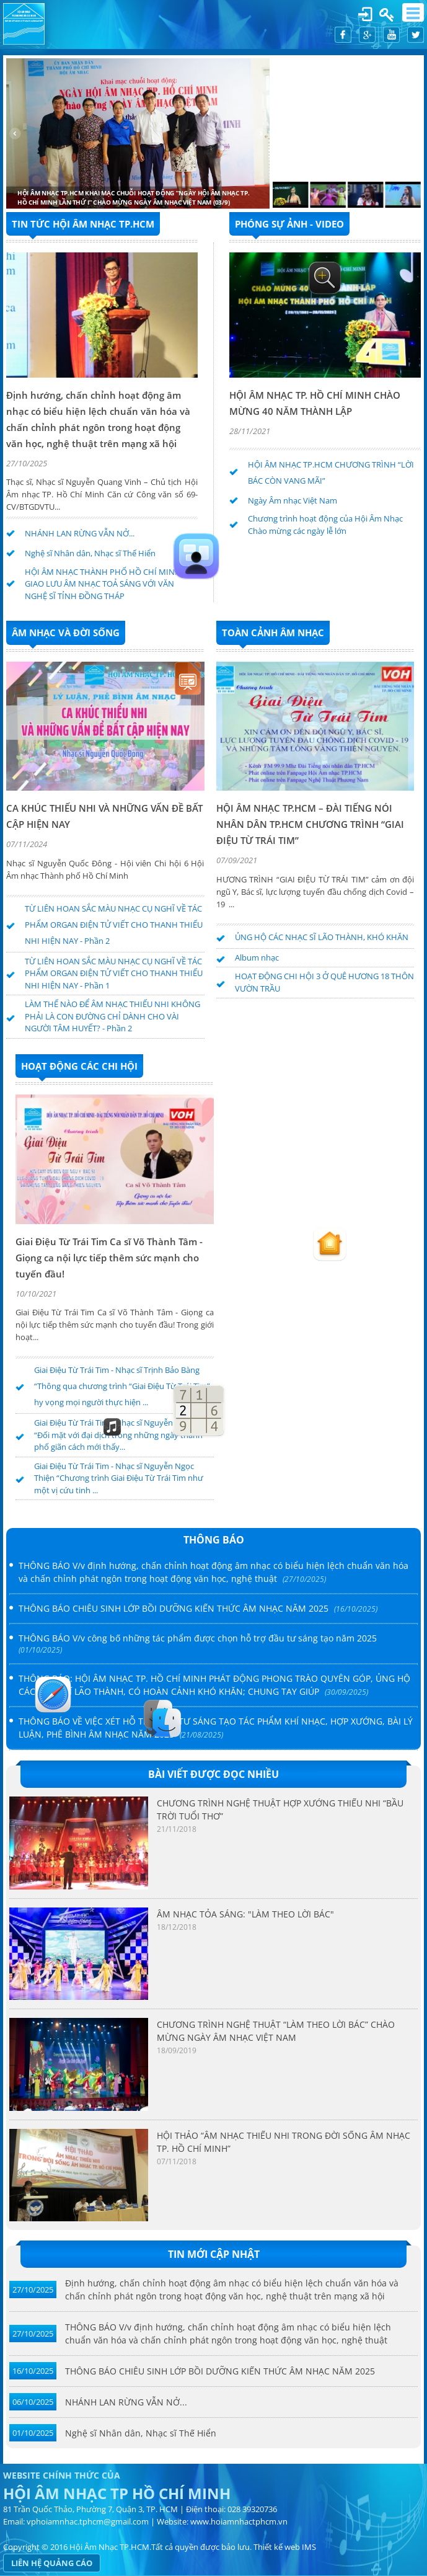 Image resolution: width=427 pixels, height=2576 pixels. I want to click on open audacious music player, so click(112, 1427).